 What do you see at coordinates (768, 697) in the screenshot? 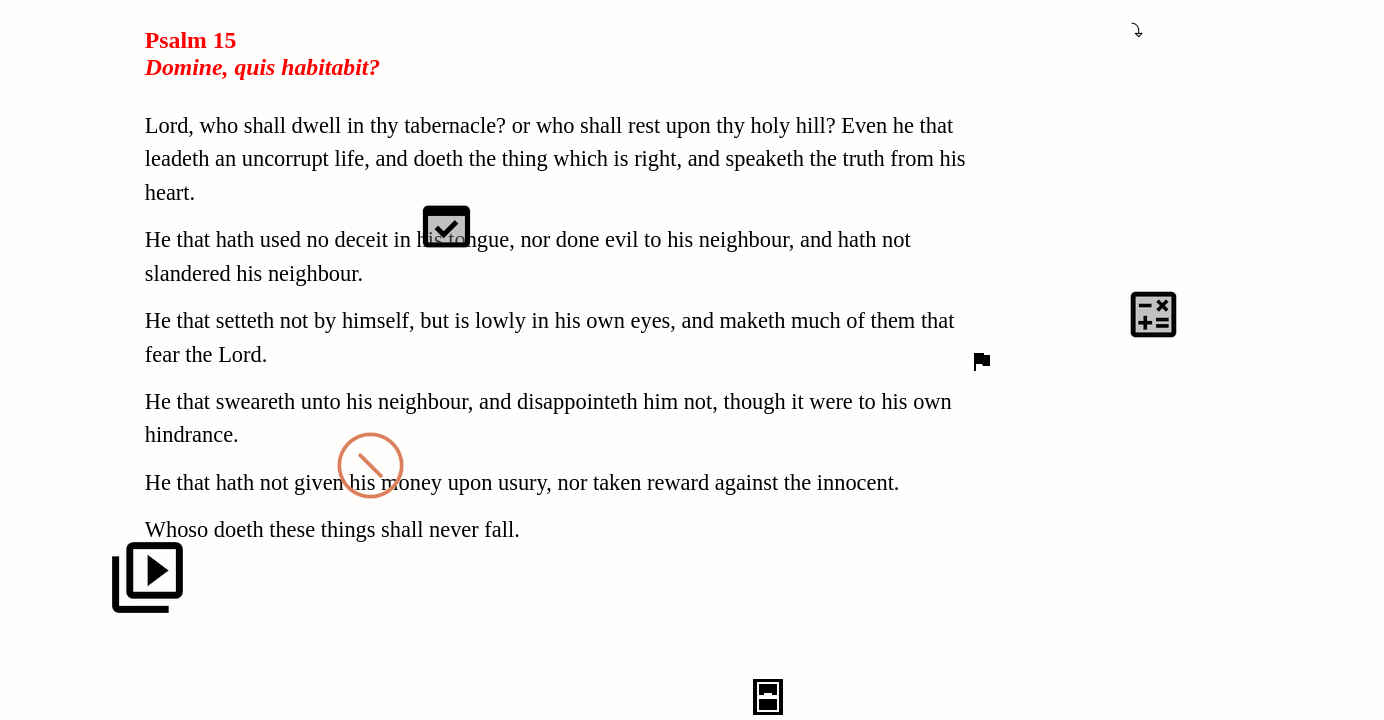
I see `window sensor status for smart home` at bounding box center [768, 697].